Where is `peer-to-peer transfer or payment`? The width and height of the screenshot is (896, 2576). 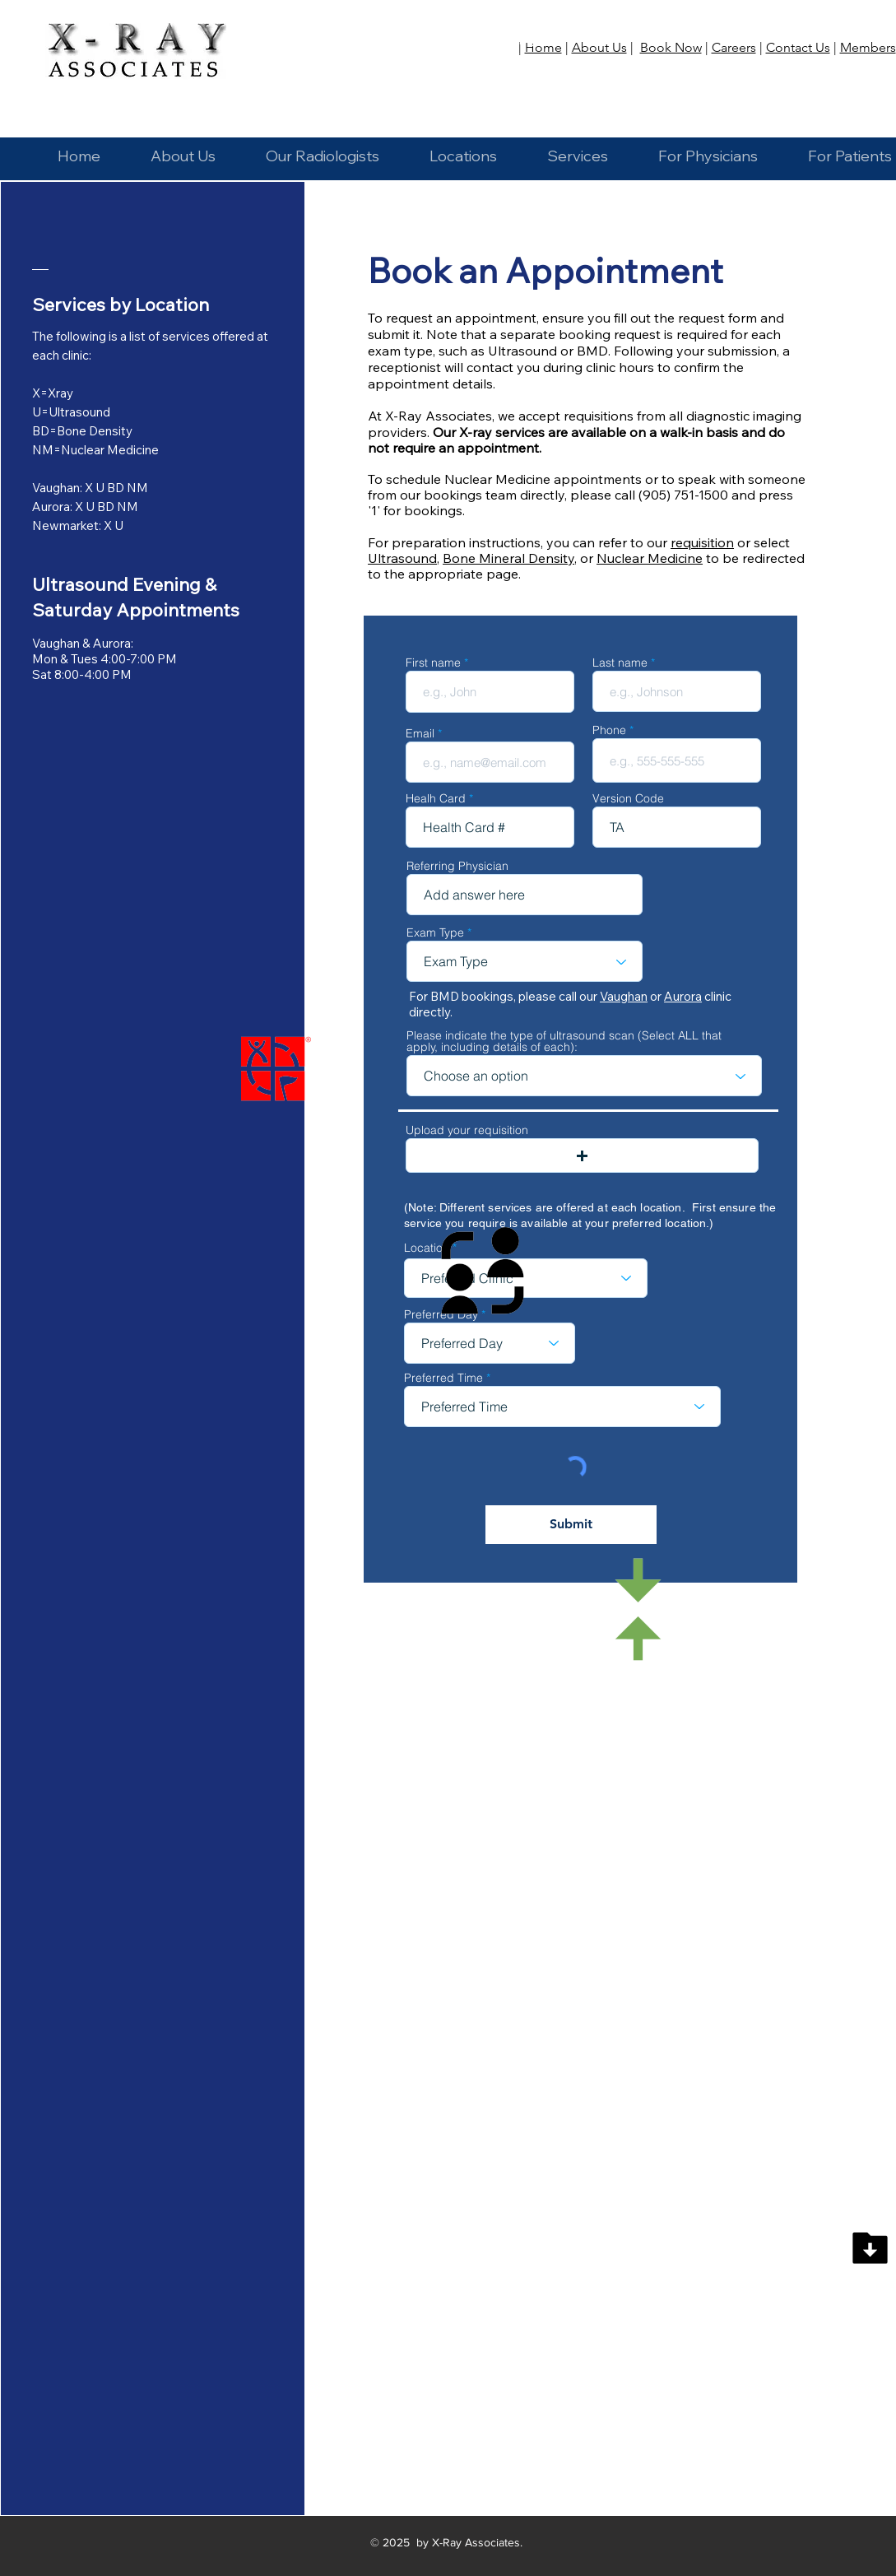
peer-to-peer transfer or payment is located at coordinates (482, 1272).